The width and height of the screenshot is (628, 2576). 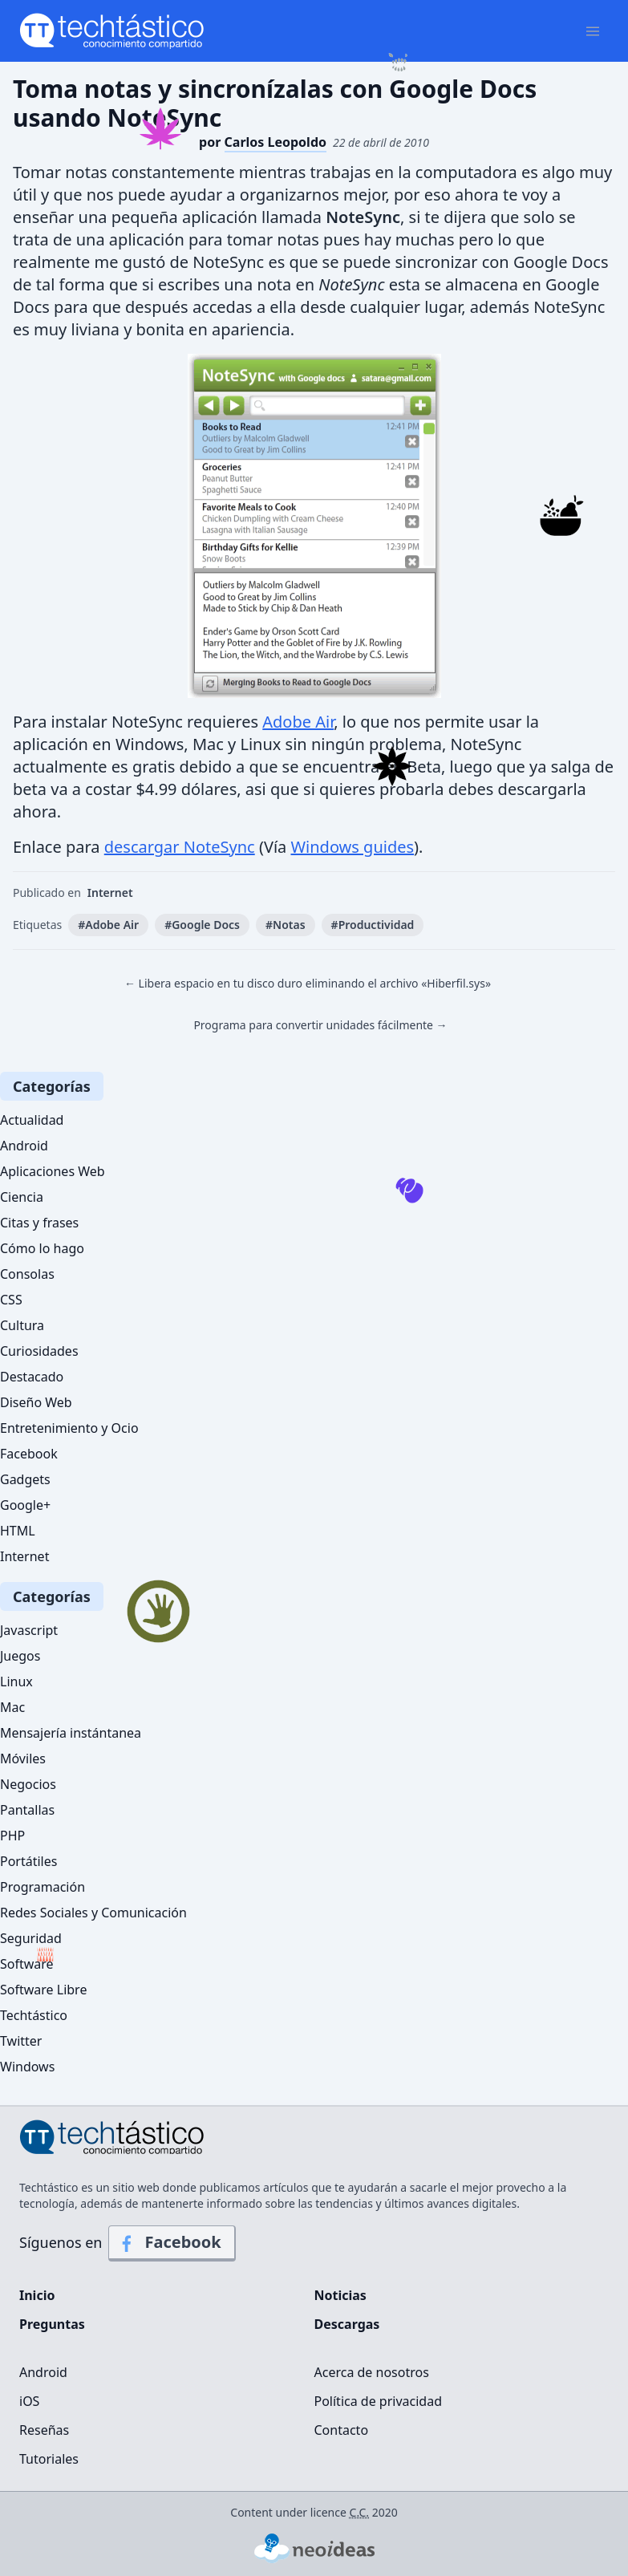 What do you see at coordinates (158, 1611) in the screenshot?
I see `indicates an interactive or usable item` at bounding box center [158, 1611].